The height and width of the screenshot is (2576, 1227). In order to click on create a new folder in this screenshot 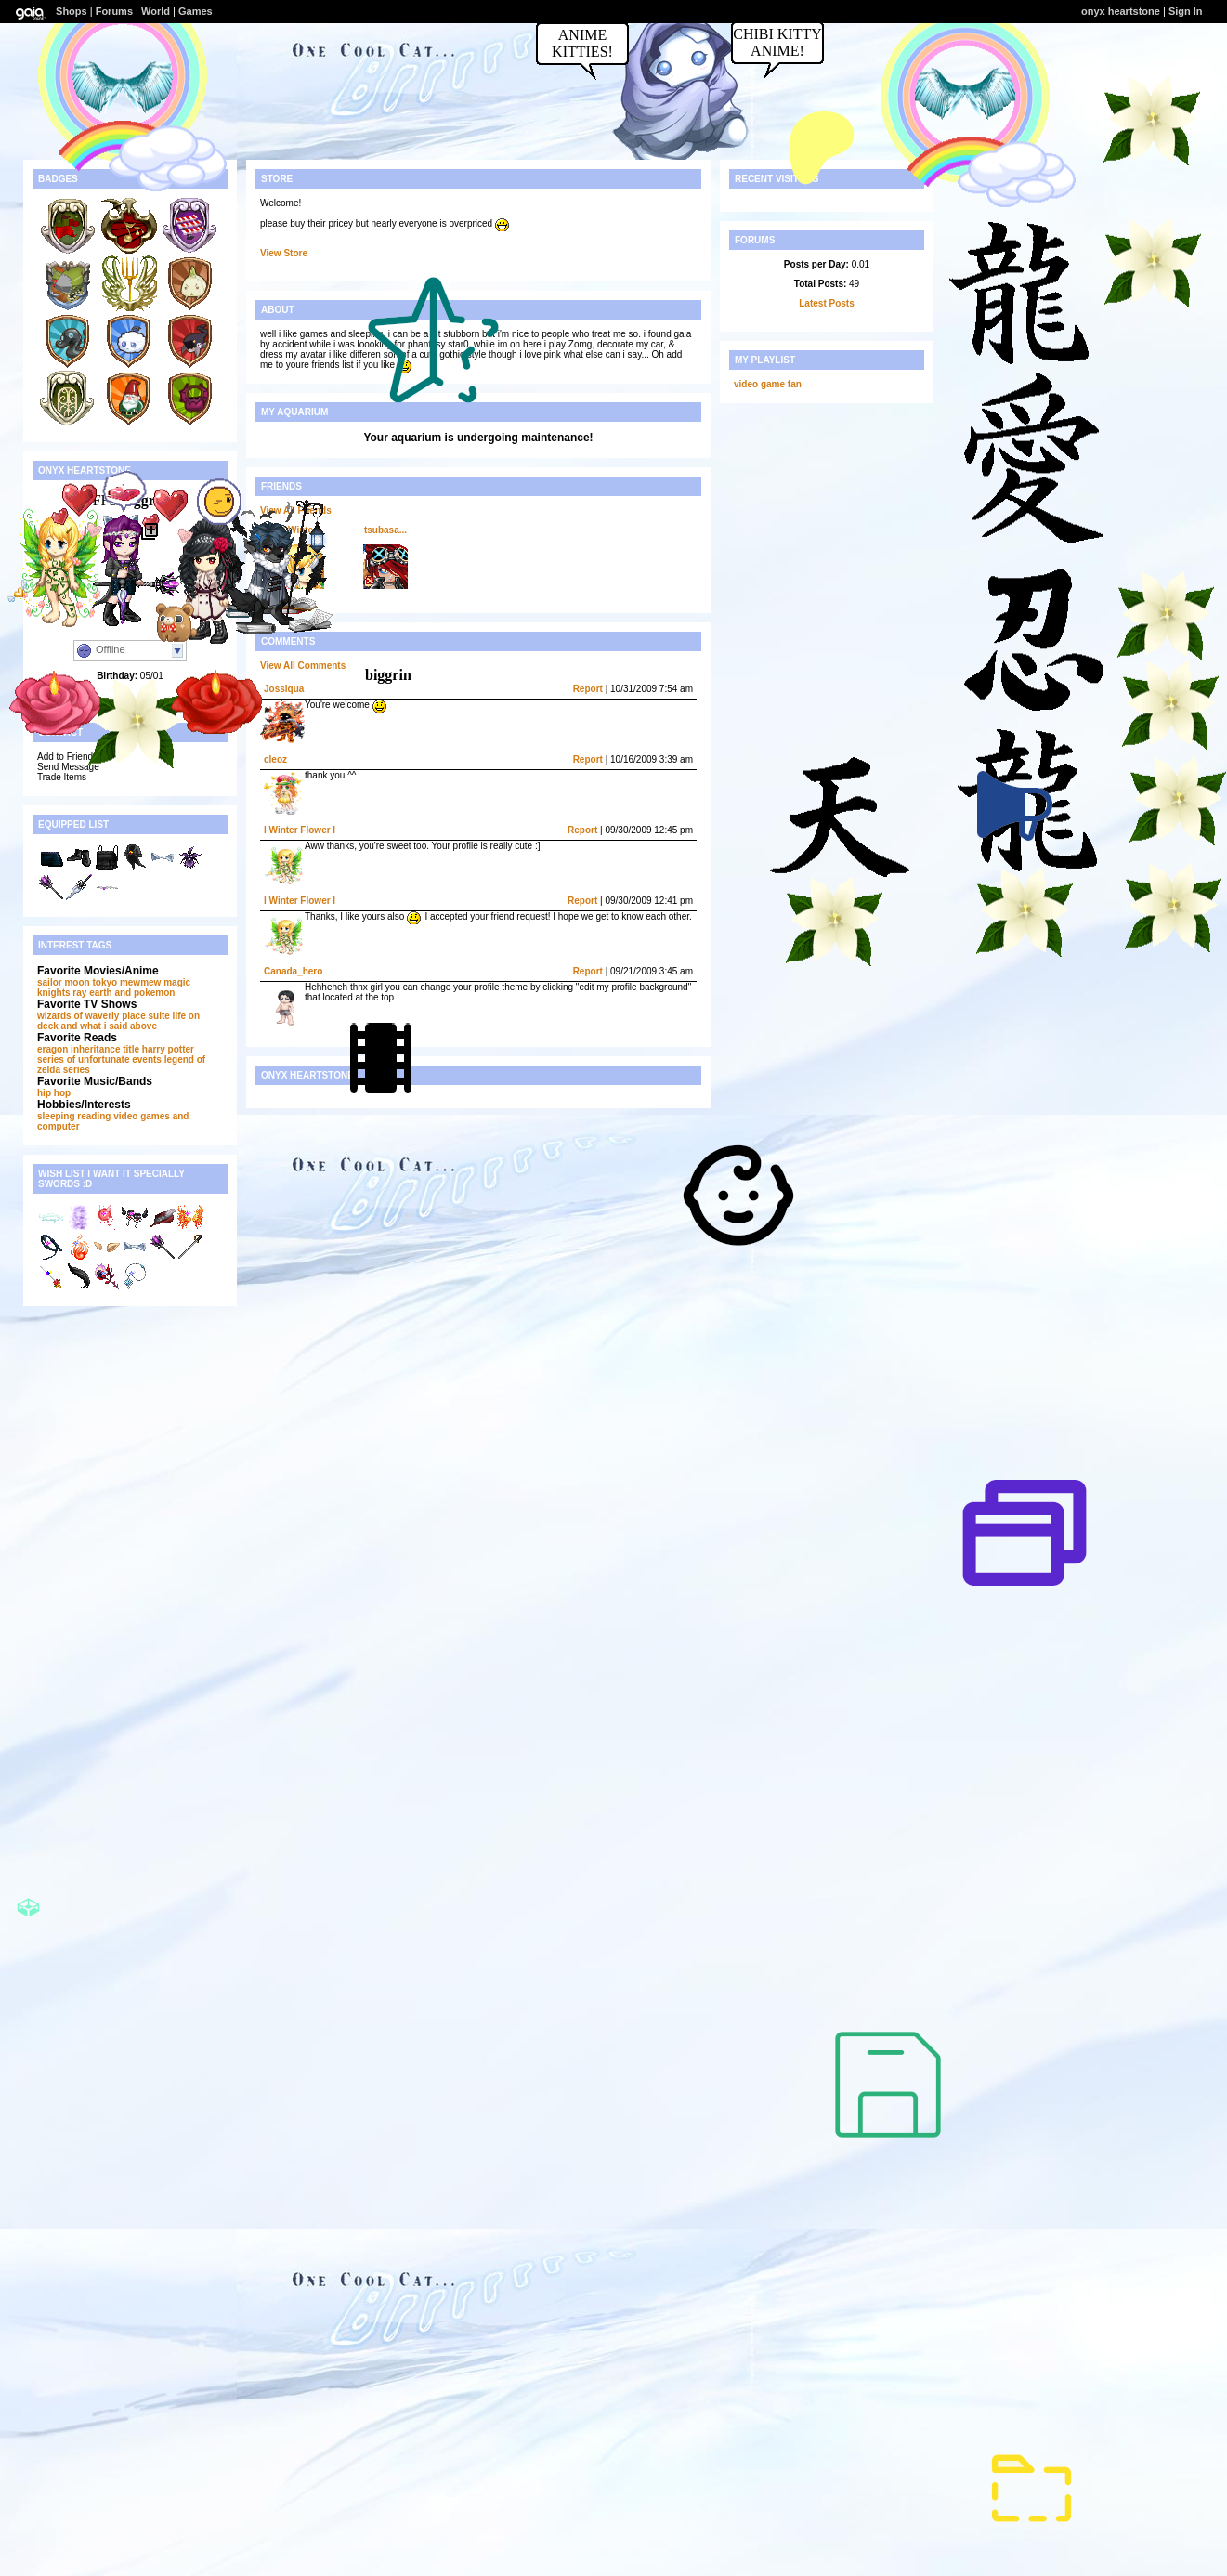, I will do `click(1031, 2488)`.